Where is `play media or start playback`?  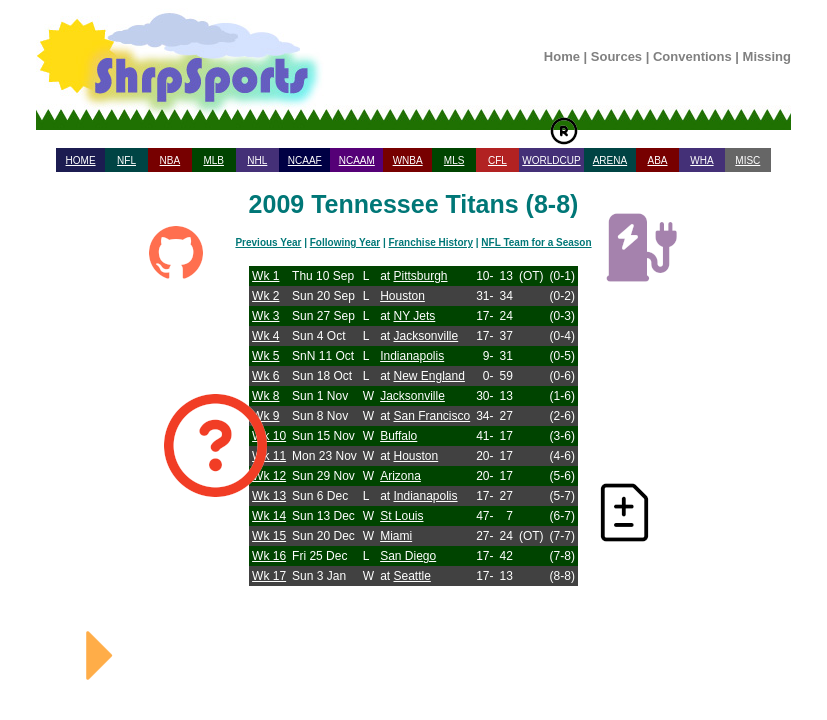 play media or start playback is located at coordinates (99, 655).